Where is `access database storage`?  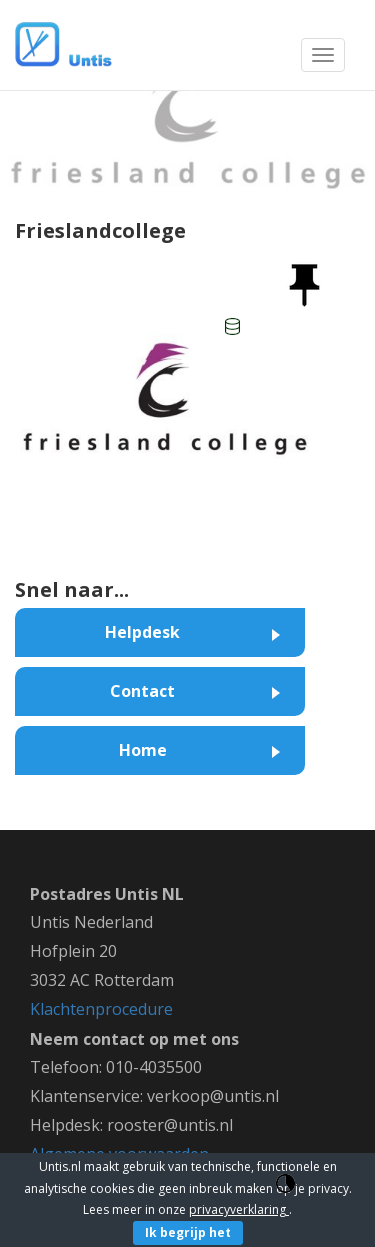
access database storage is located at coordinates (232, 326).